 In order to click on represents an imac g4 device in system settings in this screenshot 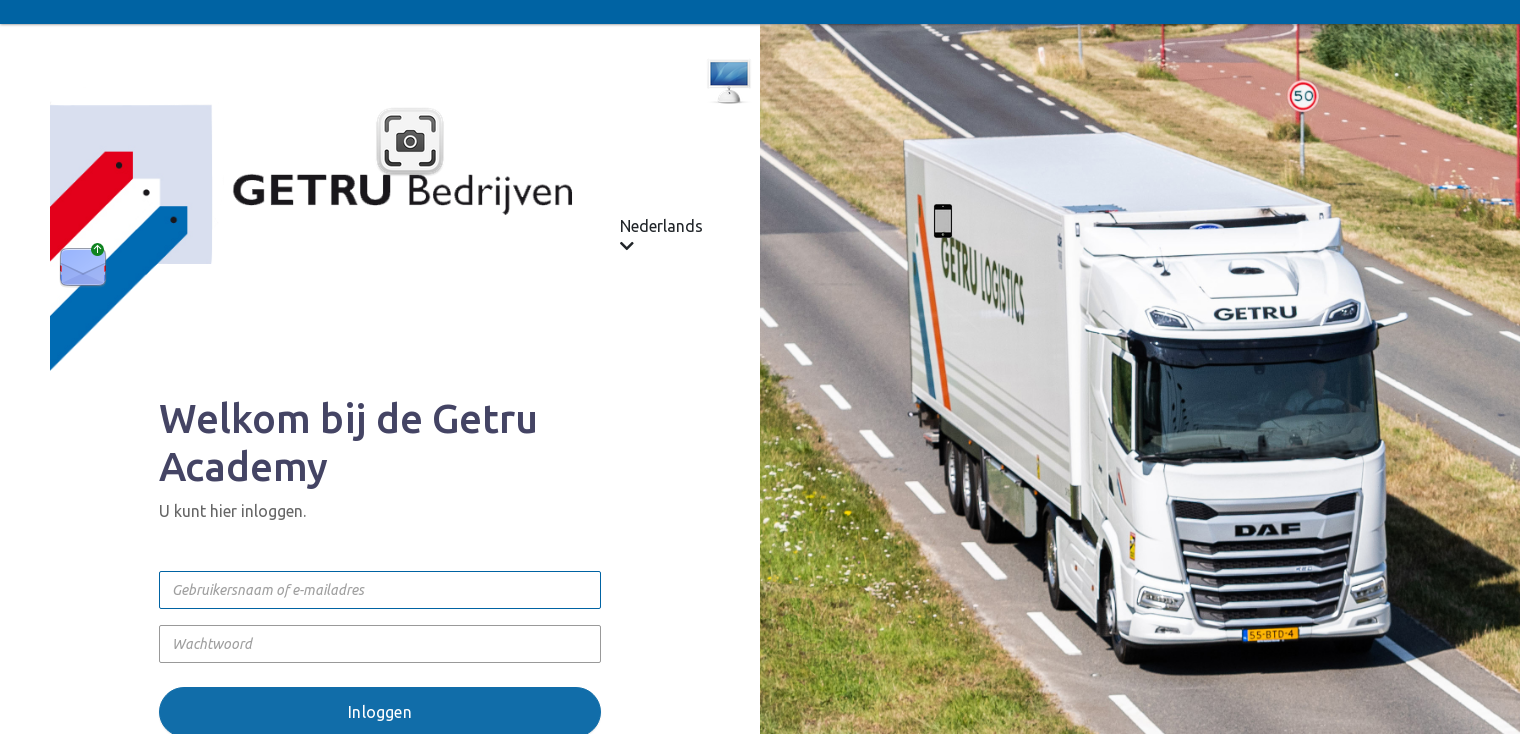, I will do `click(729, 80)`.